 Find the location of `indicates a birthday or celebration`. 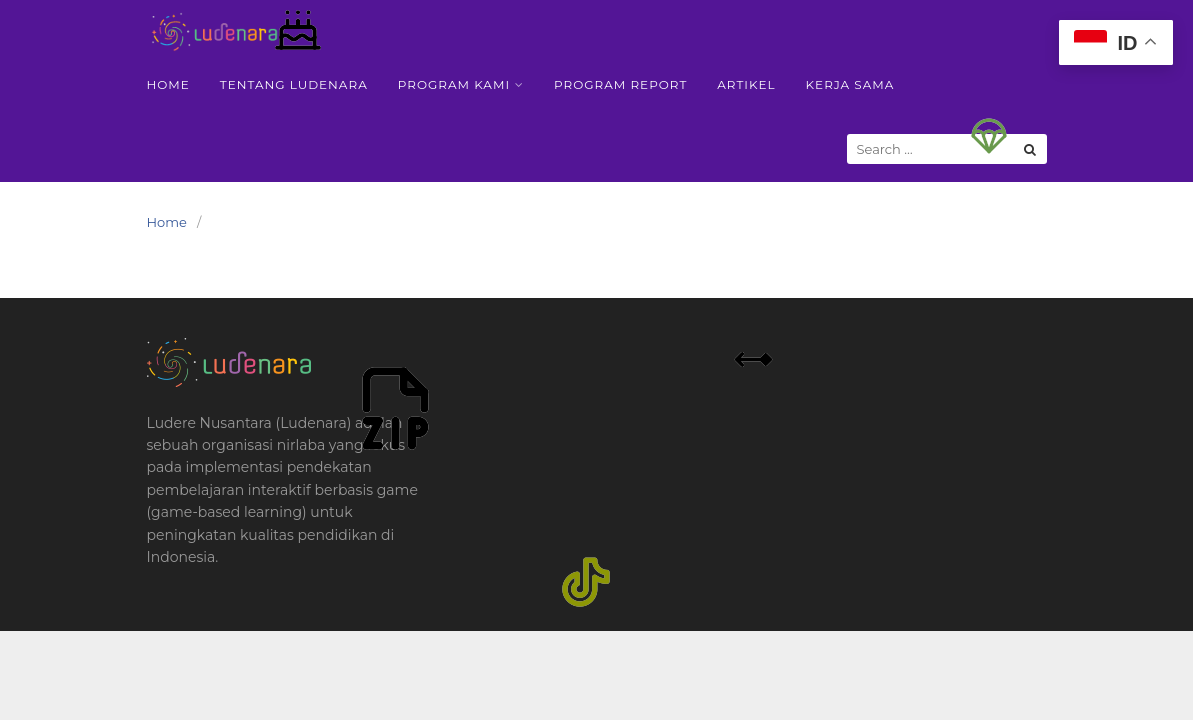

indicates a birthday or celebration is located at coordinates (298, 29).